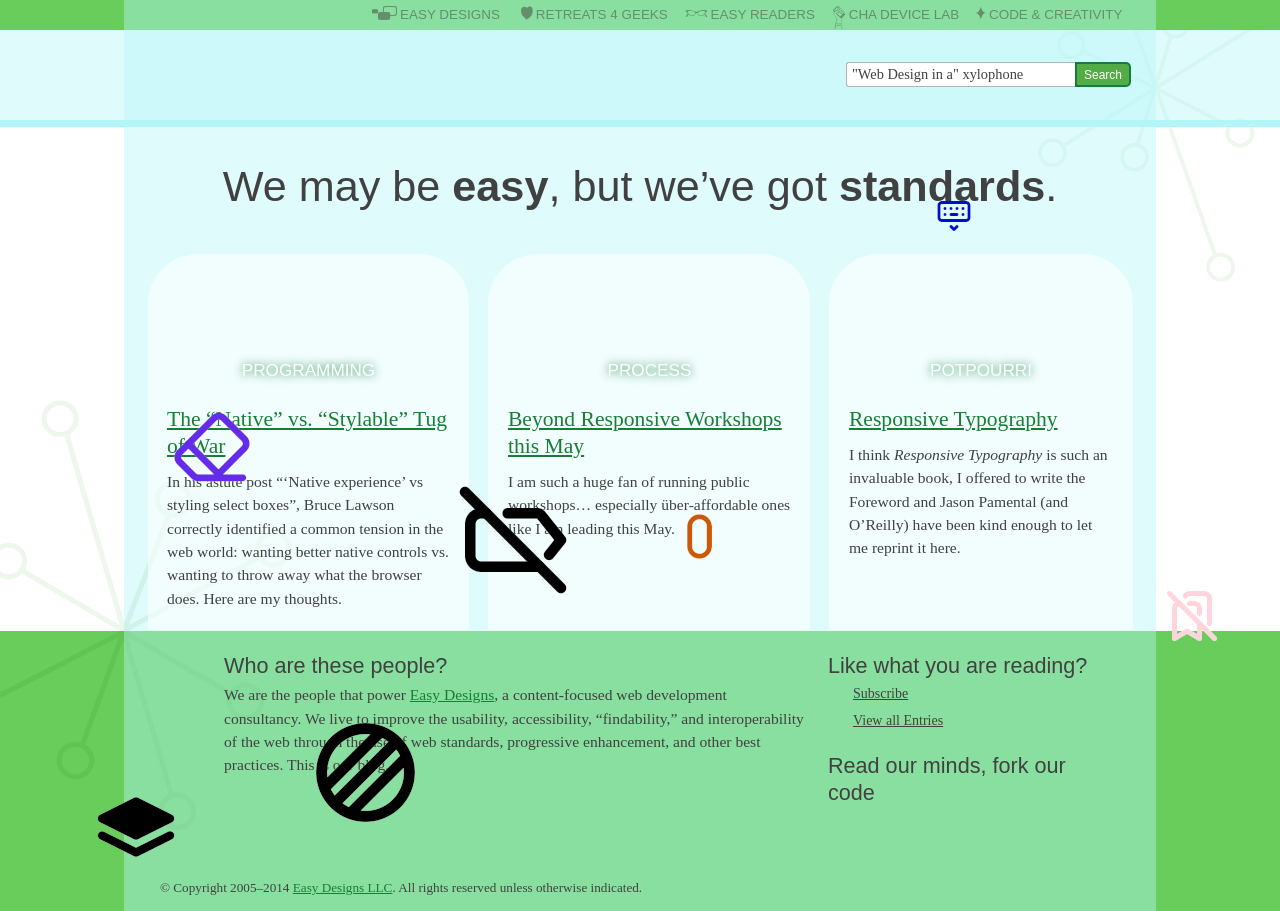 This screenshot has height=911, width=1280. Describe the element at coordinates (212, 447) in the screenshot. I see `erase or clear content` at that location.